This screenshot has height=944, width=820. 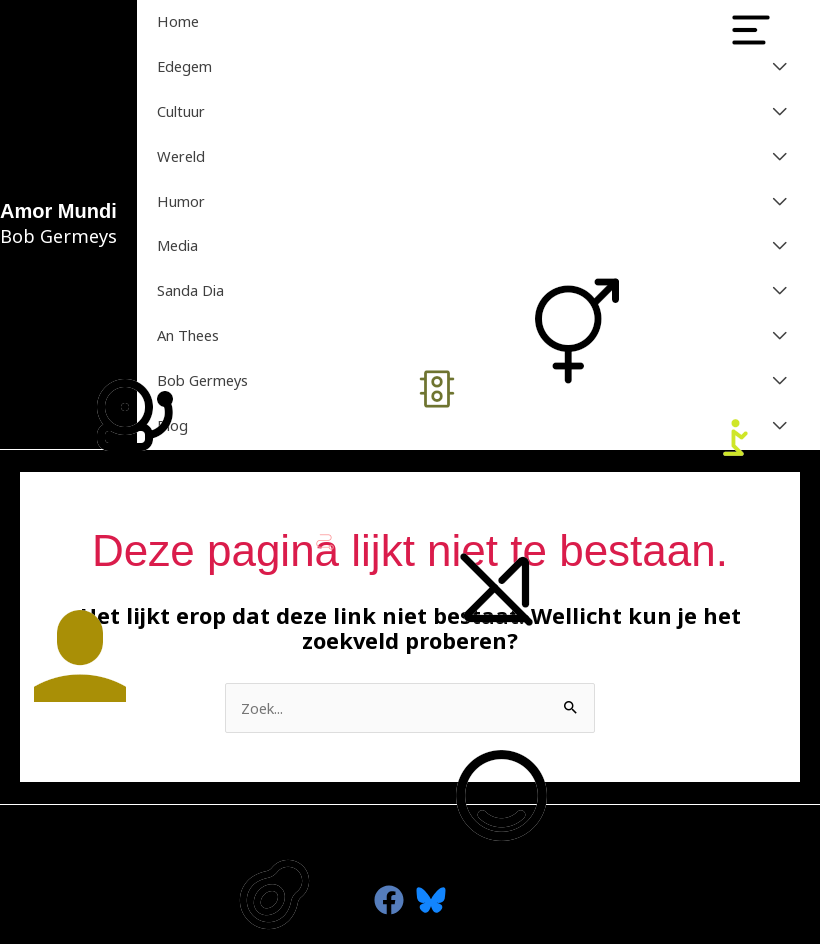 I want to click on select gender or sex options, so click(x=577, y=331).